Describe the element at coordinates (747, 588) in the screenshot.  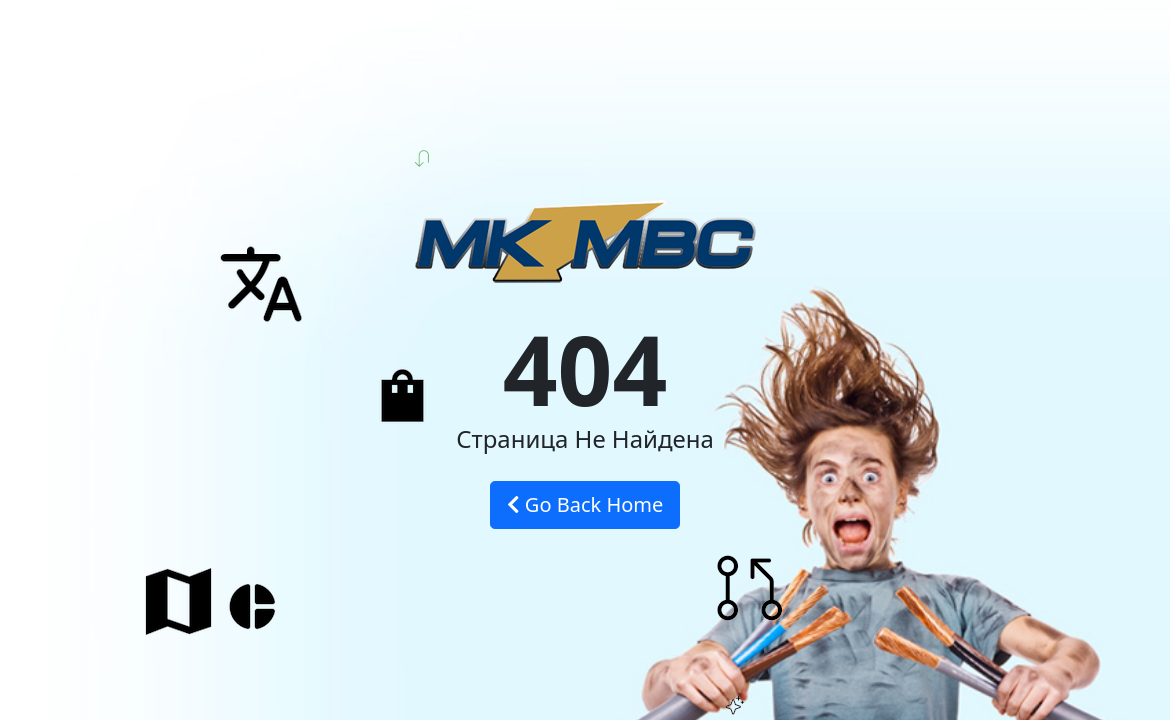
I see `create a new pull request` at that location.